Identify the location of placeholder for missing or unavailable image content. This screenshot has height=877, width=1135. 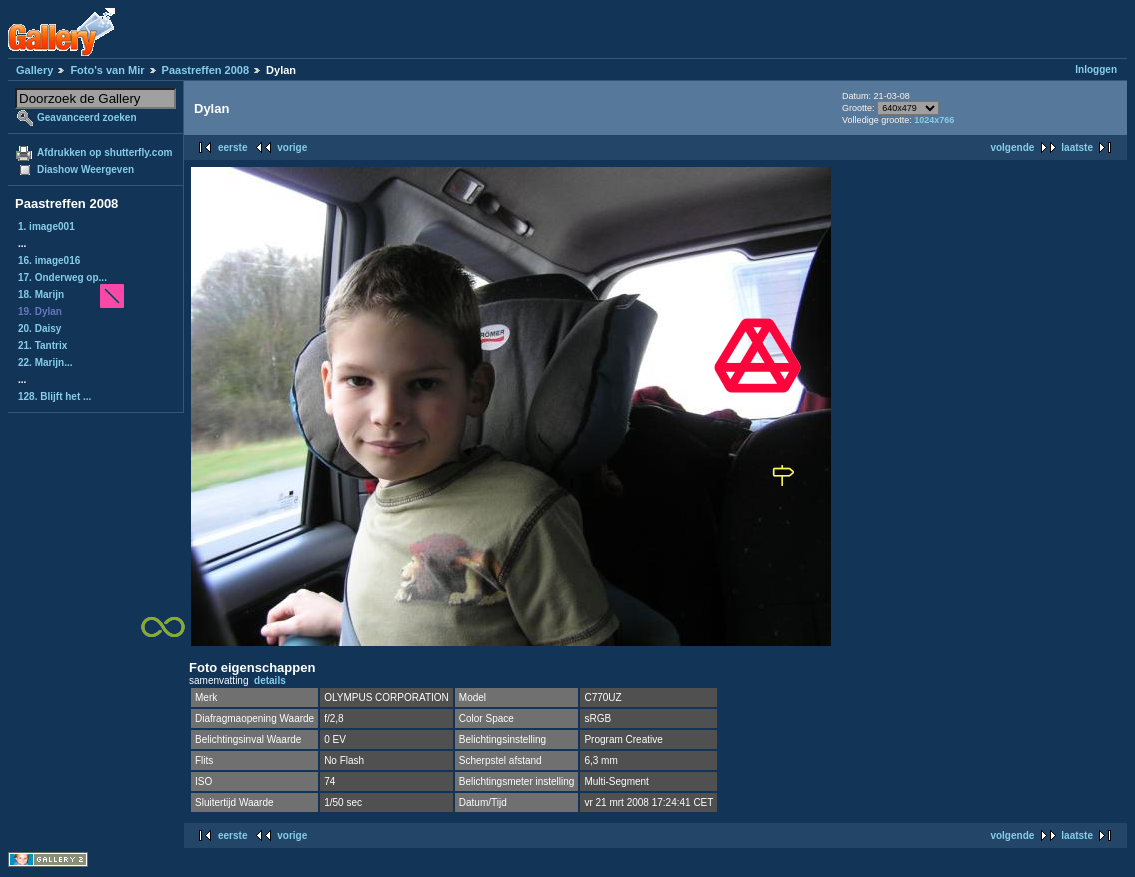
(112, 296).